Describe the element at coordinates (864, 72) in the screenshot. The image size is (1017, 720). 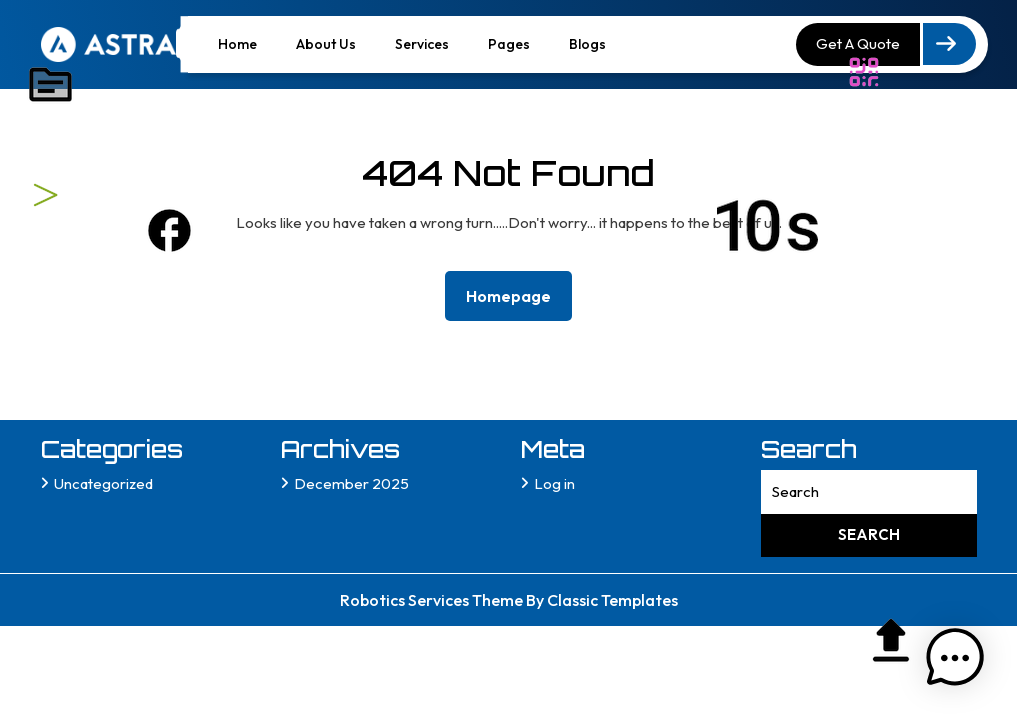
I see `scan or generate a QR code` at that location.